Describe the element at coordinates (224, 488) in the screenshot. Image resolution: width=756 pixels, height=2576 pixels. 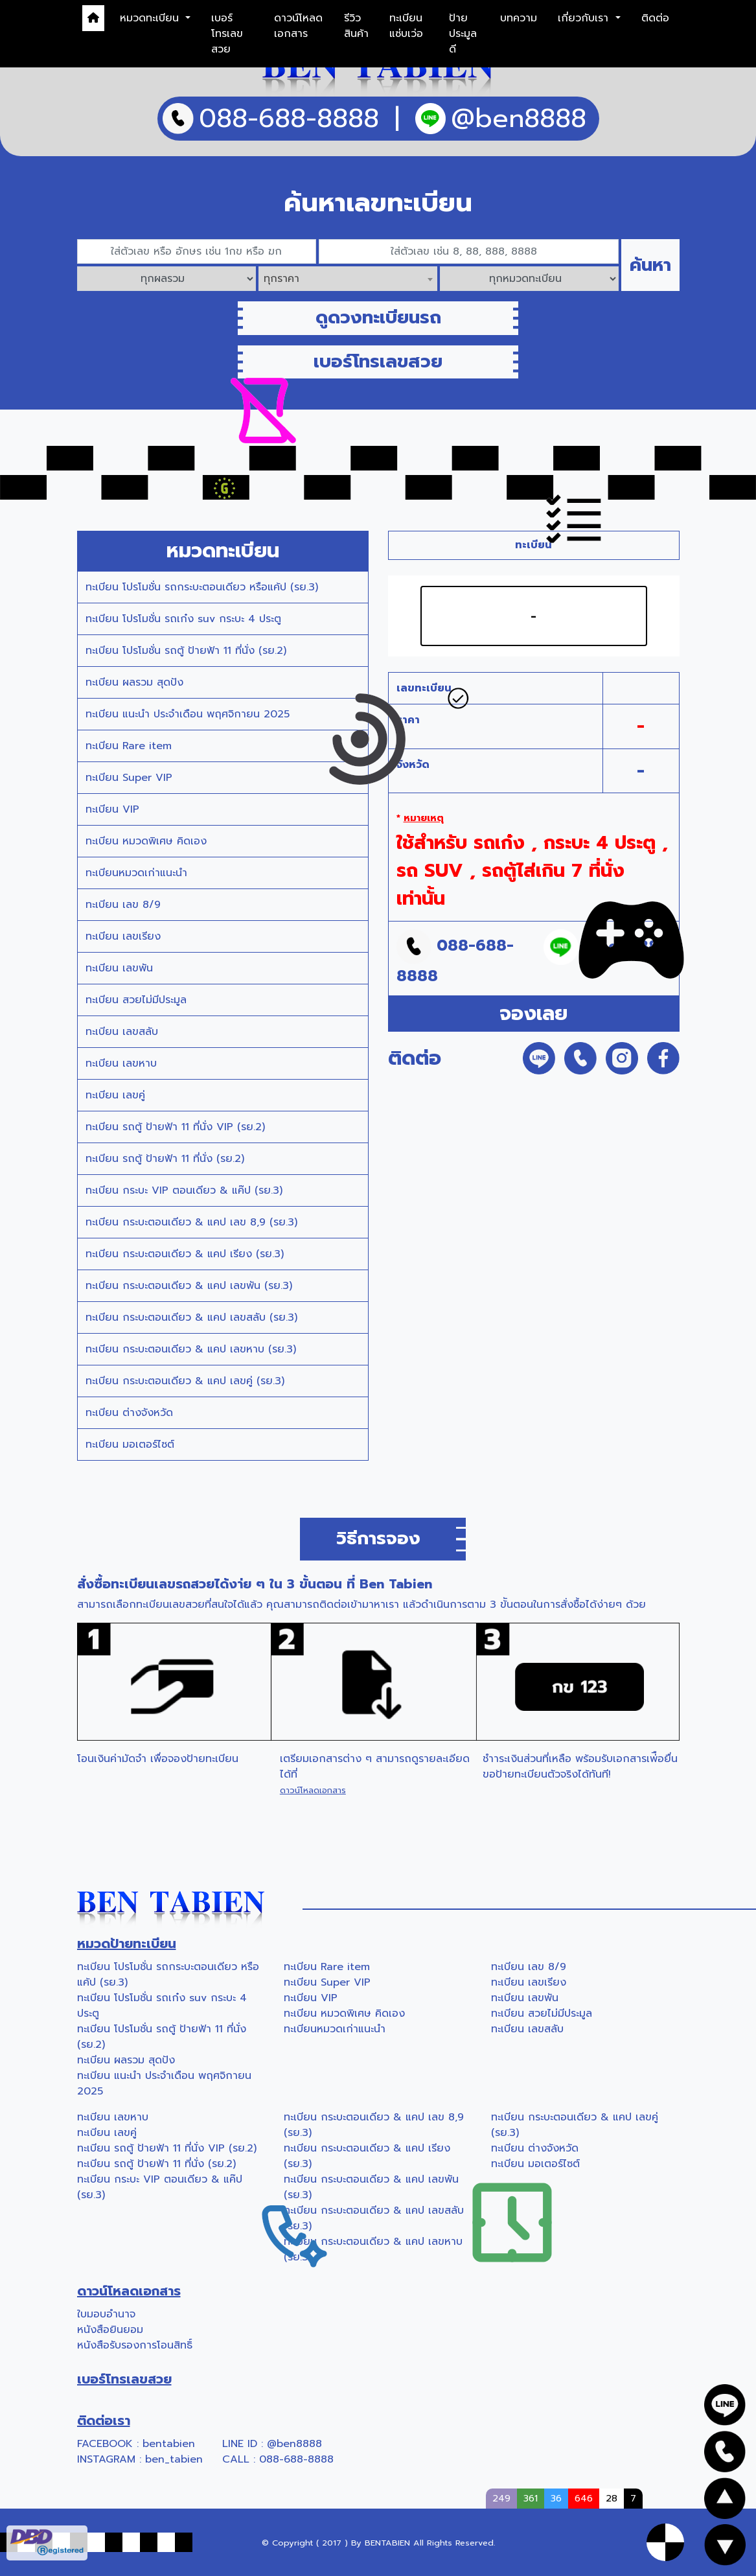
I see `google account or service indicator` at that location.